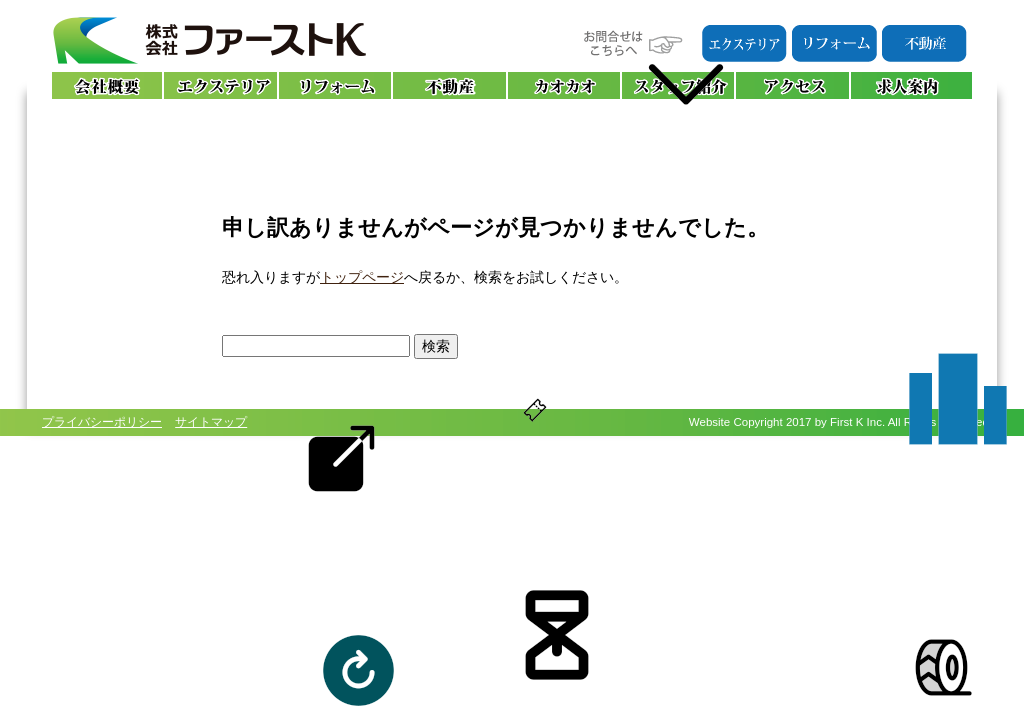 Image resolution: width=1024 pixels, height=720 pixels. I want to click on refresh or reload content, so click(358, 670).